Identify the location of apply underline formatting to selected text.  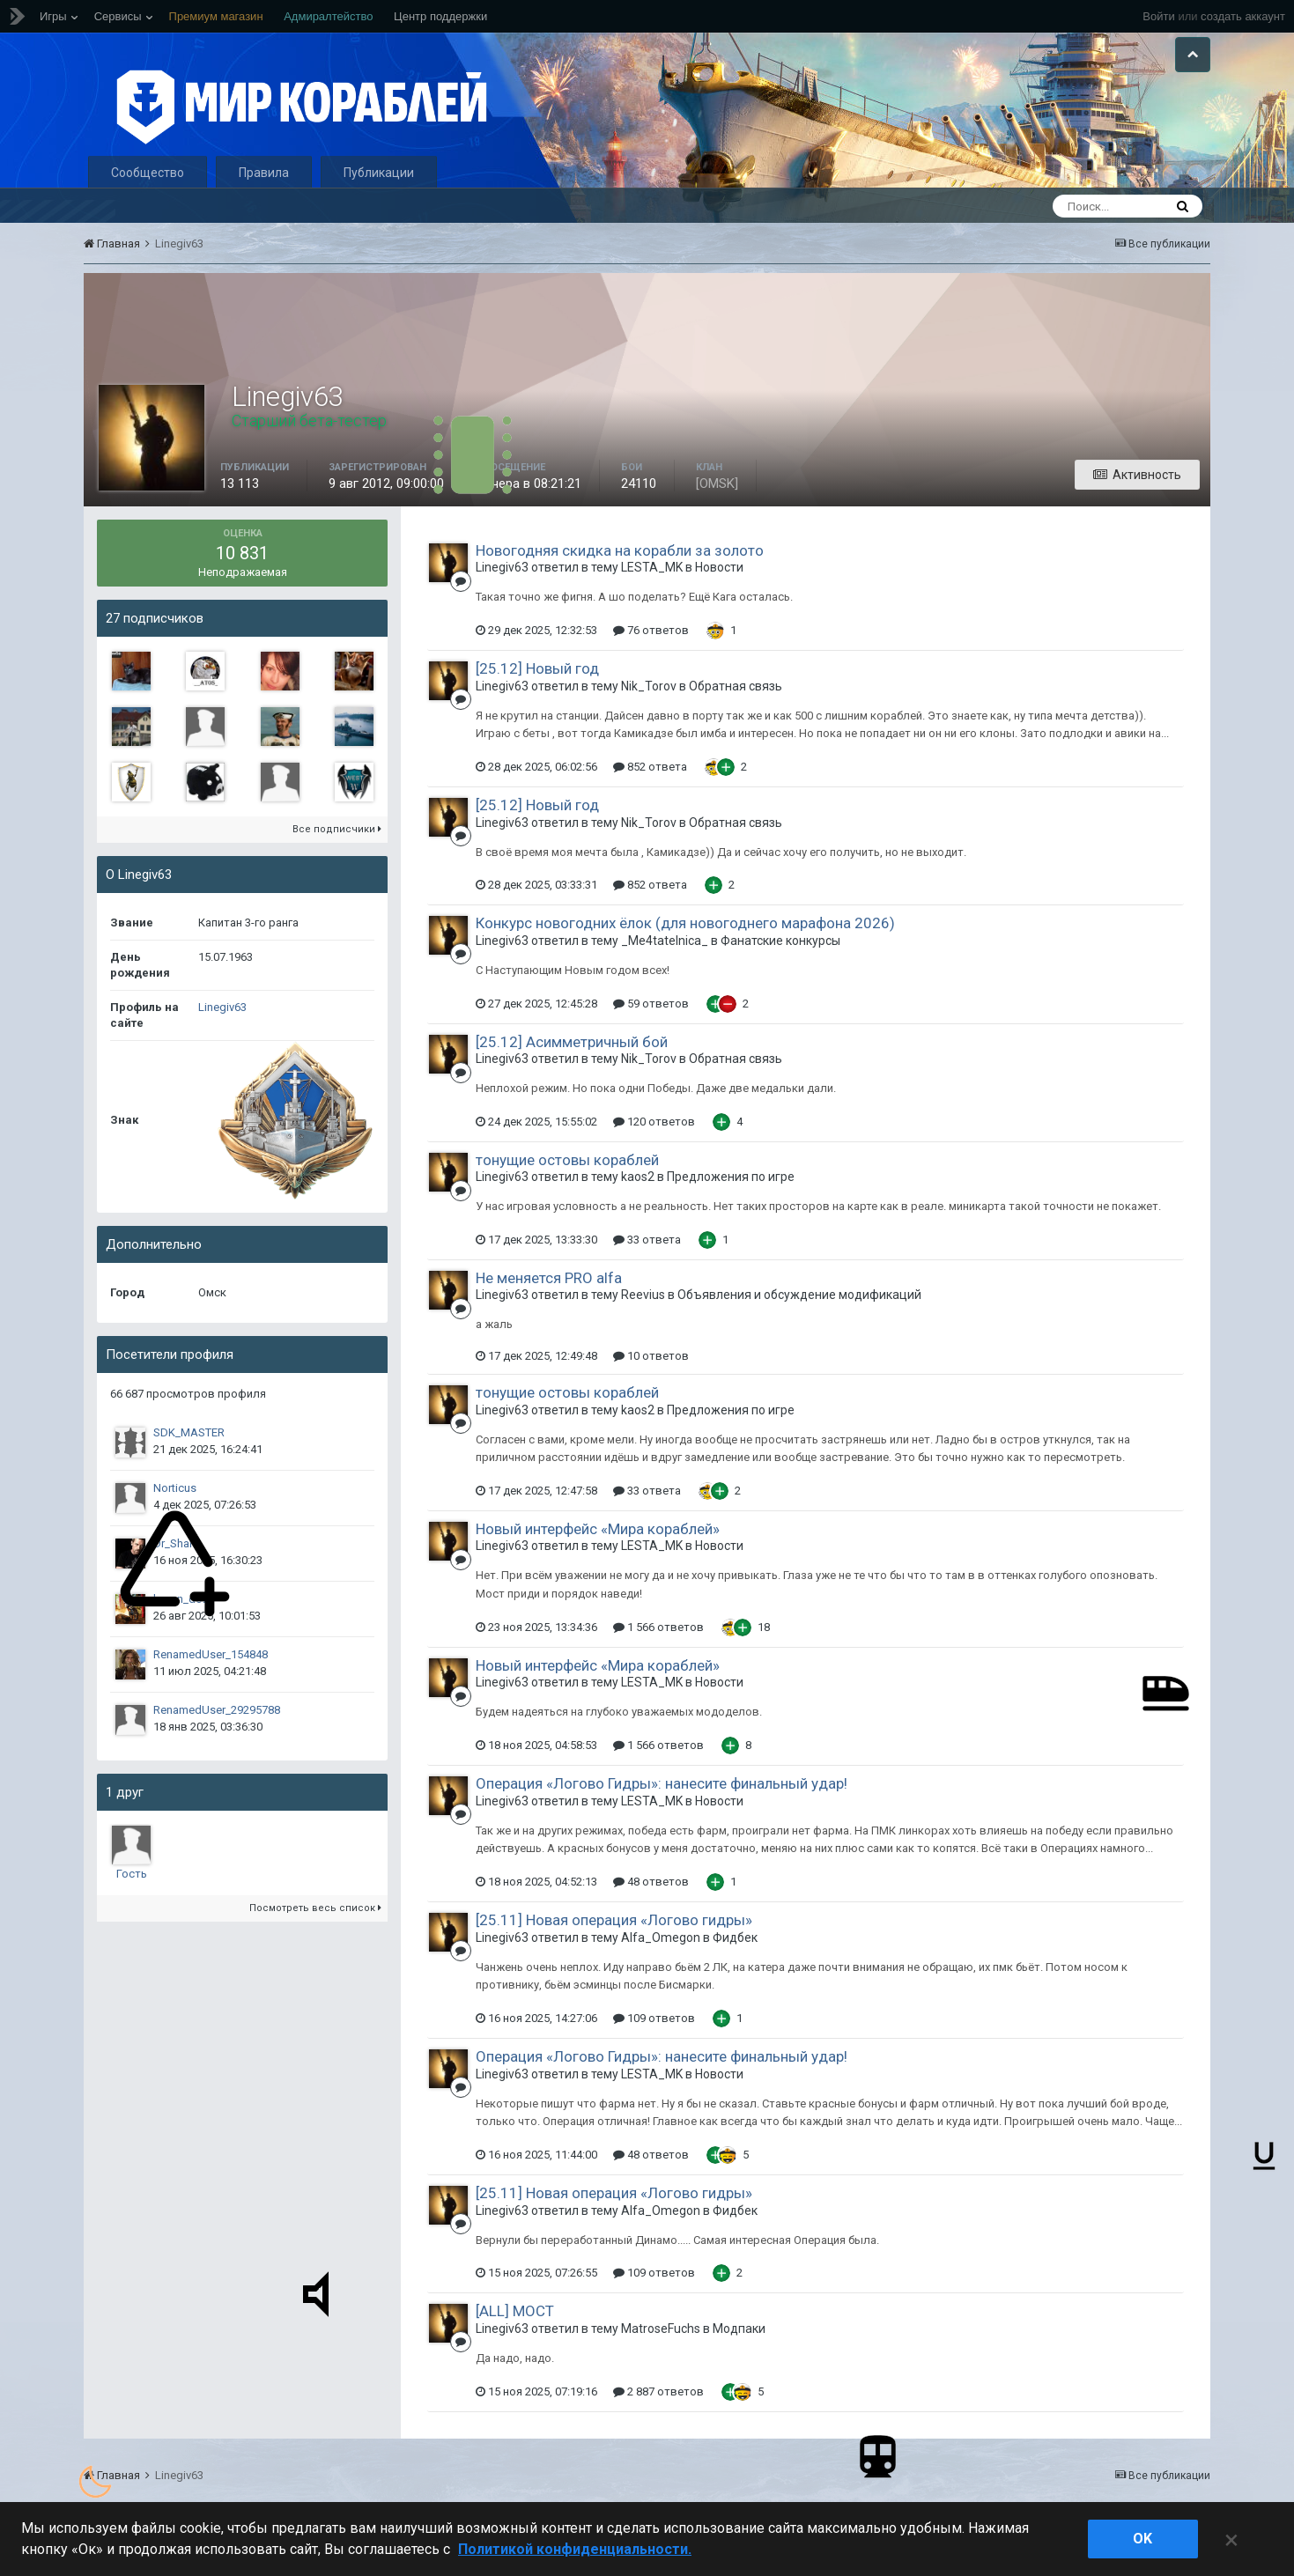
(1264, 2156).